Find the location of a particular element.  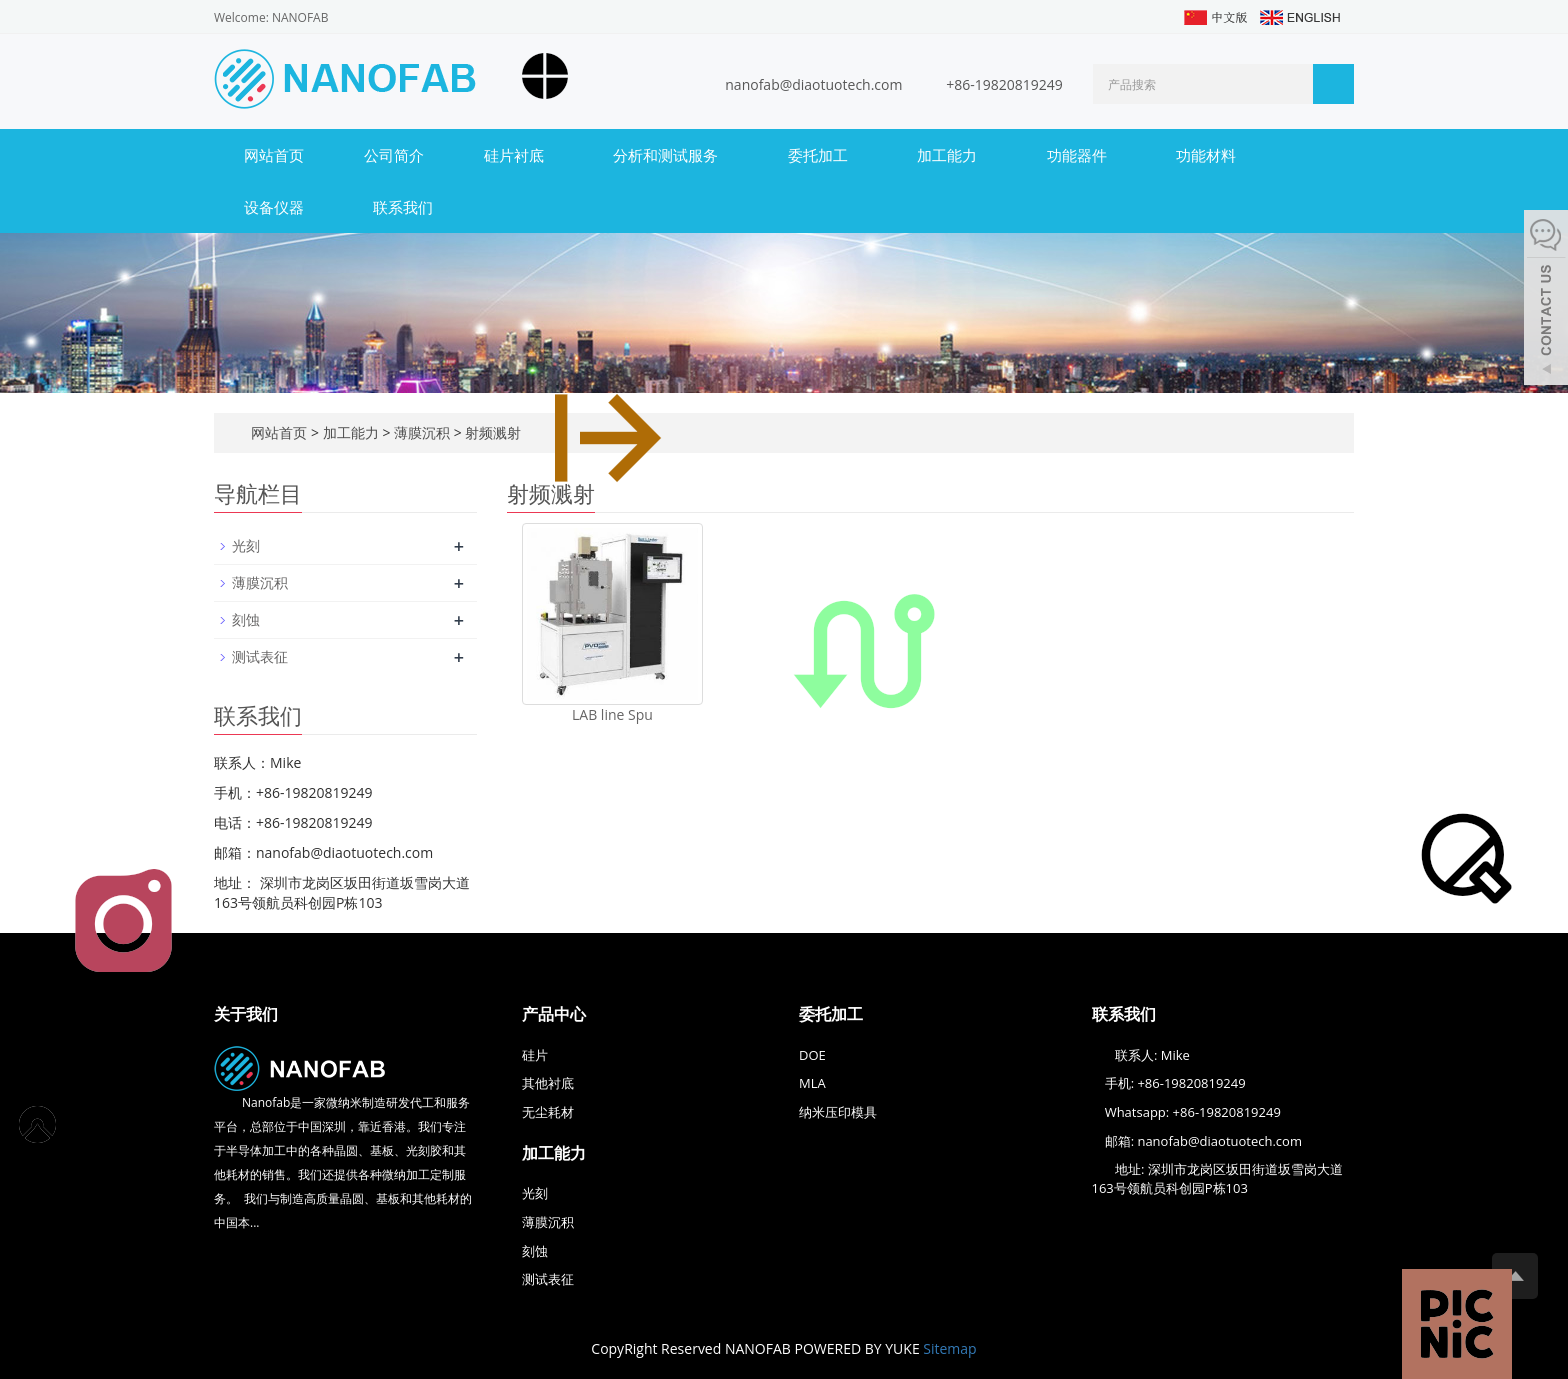

open piwigo photo gallery app is located at coordinates (123, 920).